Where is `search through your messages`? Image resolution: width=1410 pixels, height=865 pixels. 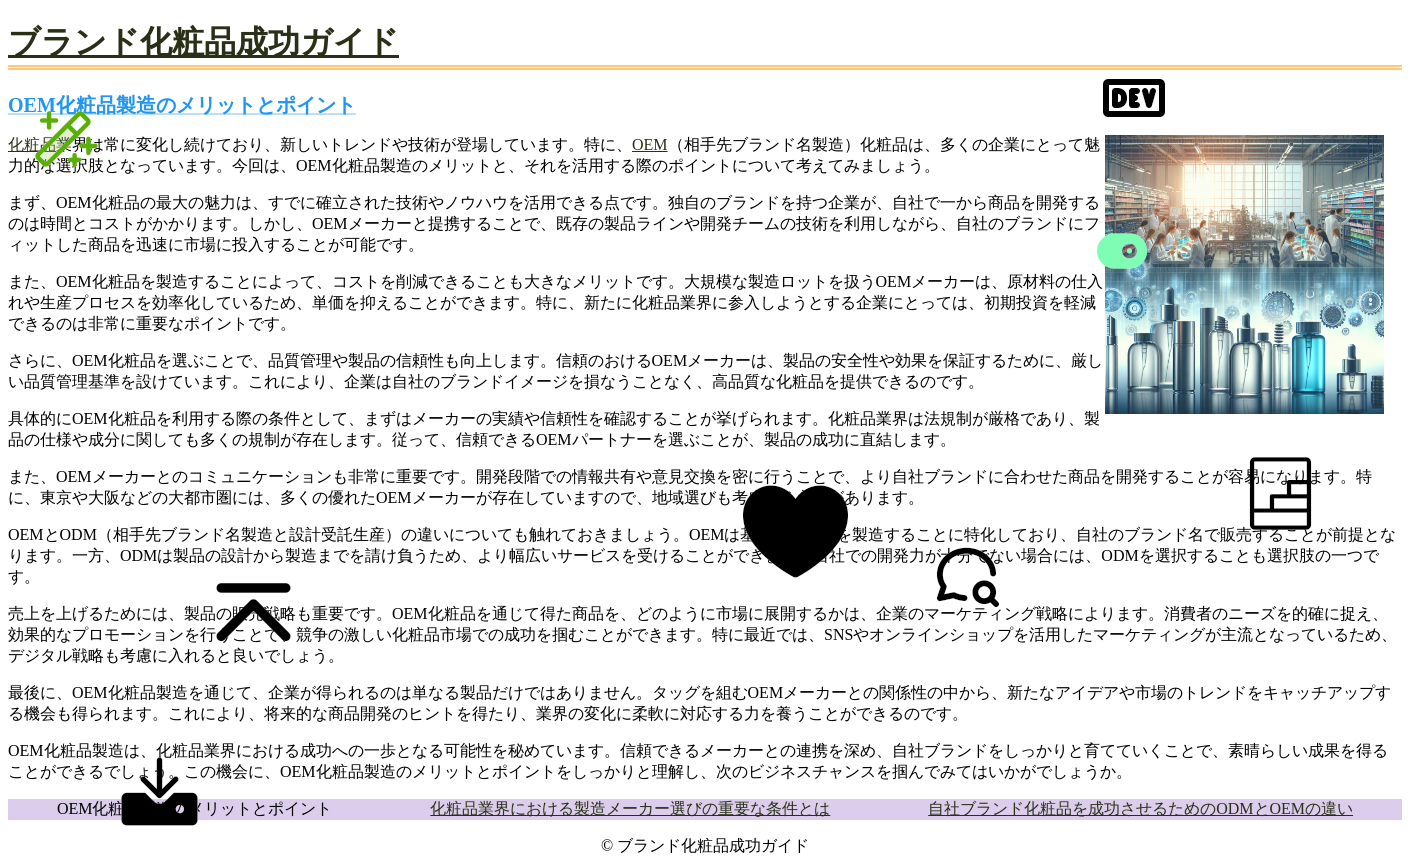
search through your messages is located at coordinates (966, 574).